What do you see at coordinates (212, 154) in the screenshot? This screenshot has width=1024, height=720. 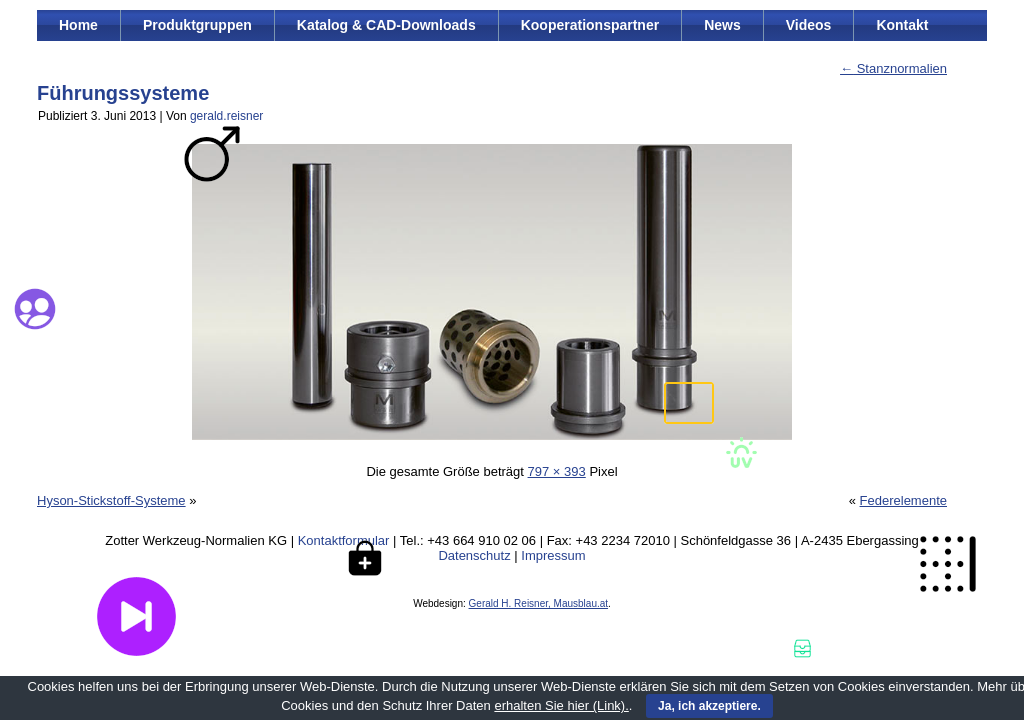 I see `select male gender option` at bounding box center [212, 154].